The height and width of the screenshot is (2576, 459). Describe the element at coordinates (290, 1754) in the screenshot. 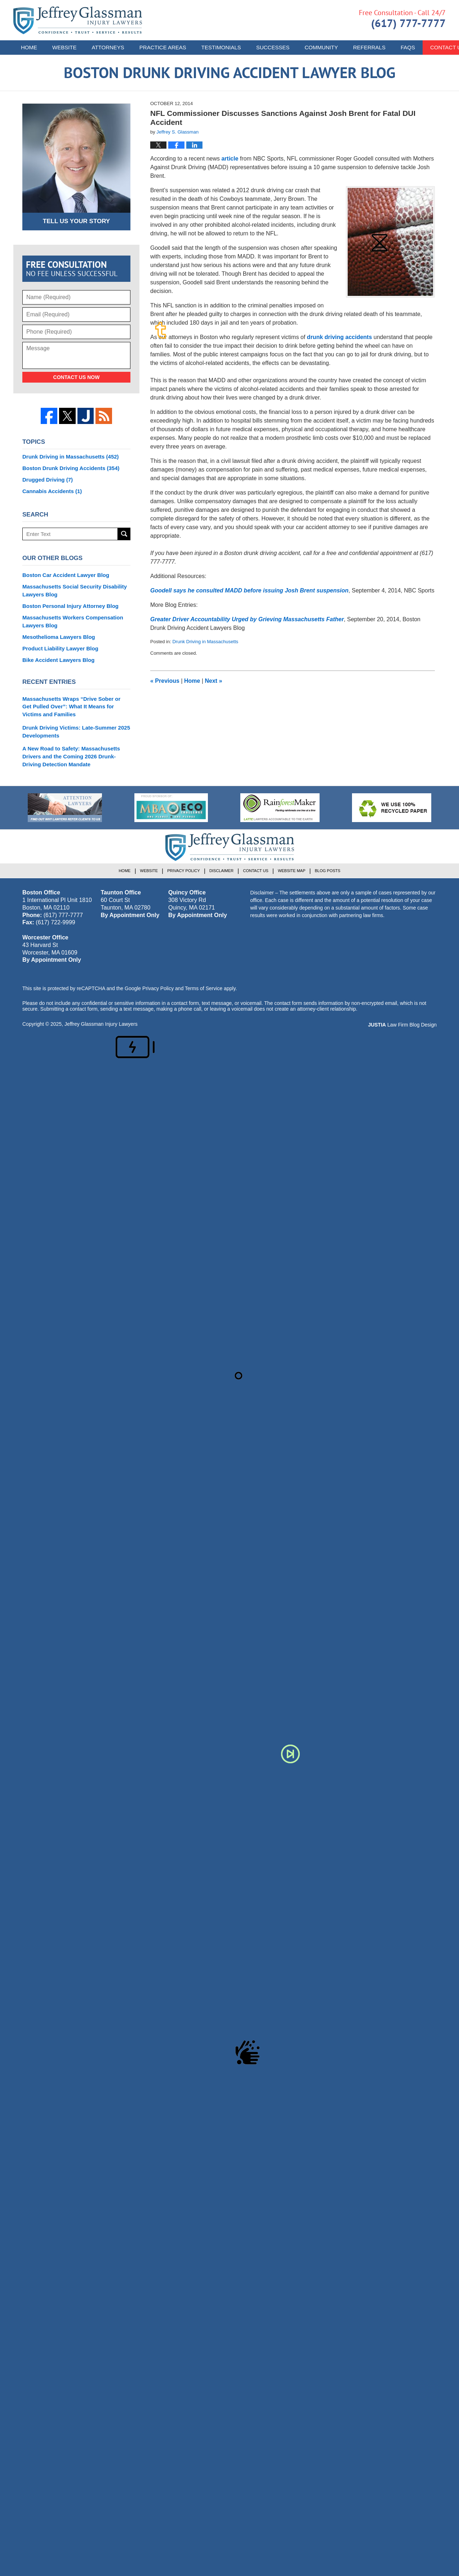

I see `skip to the next track or media item` at that location.